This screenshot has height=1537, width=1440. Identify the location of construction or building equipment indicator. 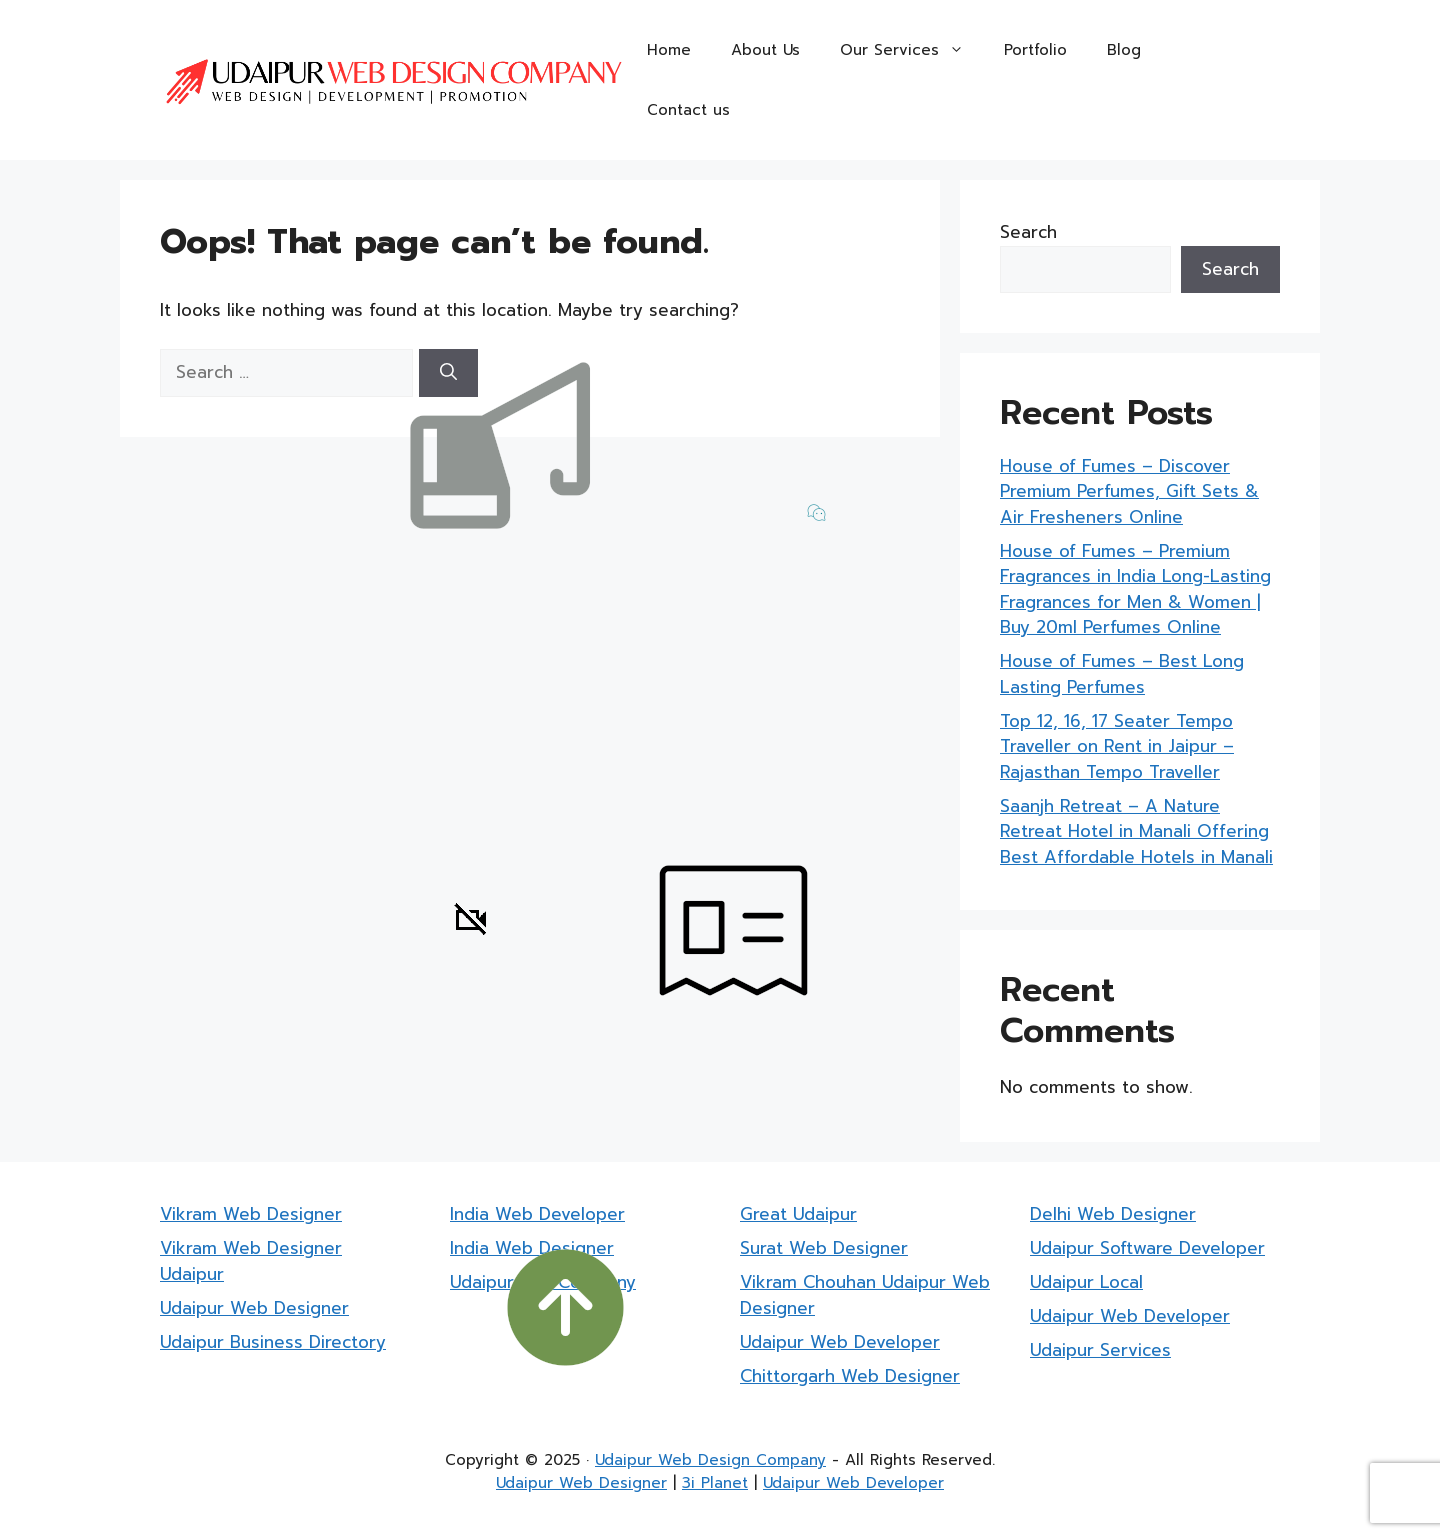
(503, 455).